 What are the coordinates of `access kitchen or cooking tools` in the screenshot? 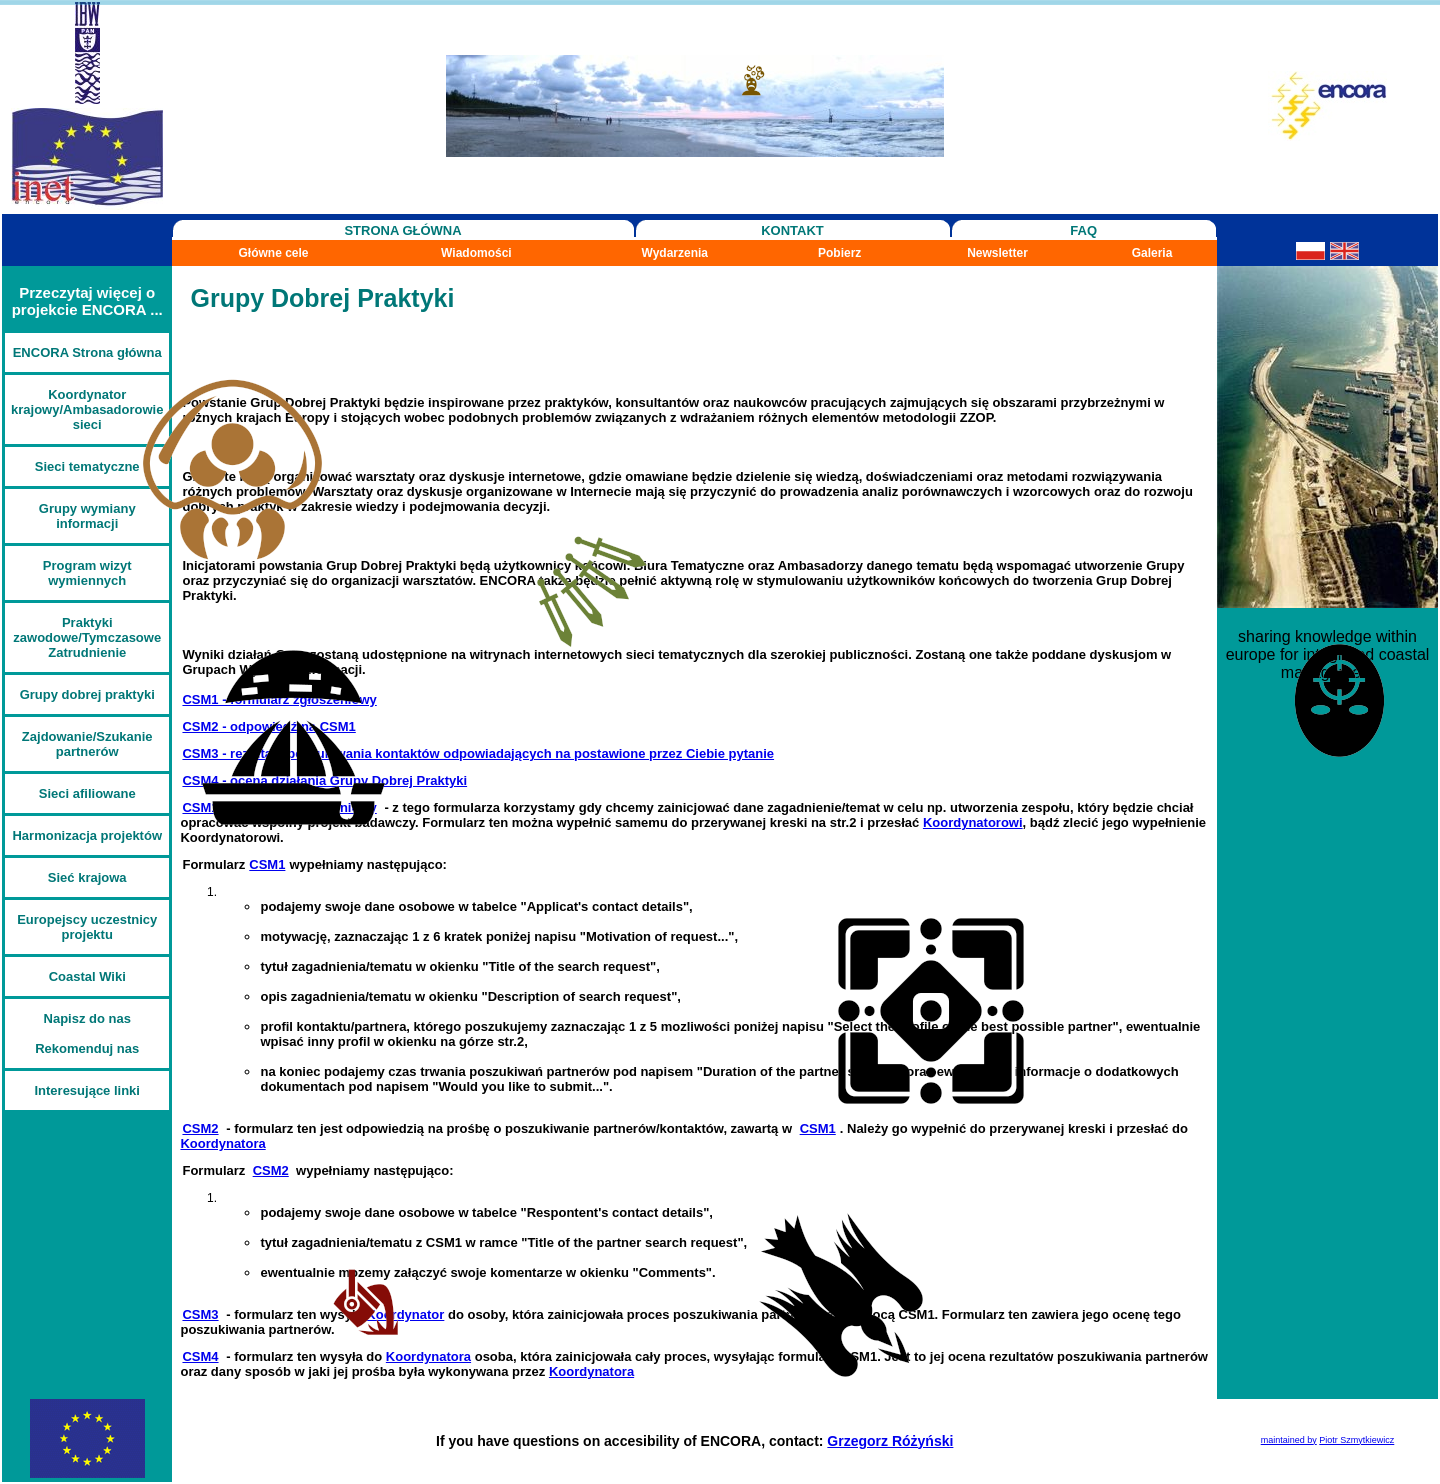 It's located at (293, 737).